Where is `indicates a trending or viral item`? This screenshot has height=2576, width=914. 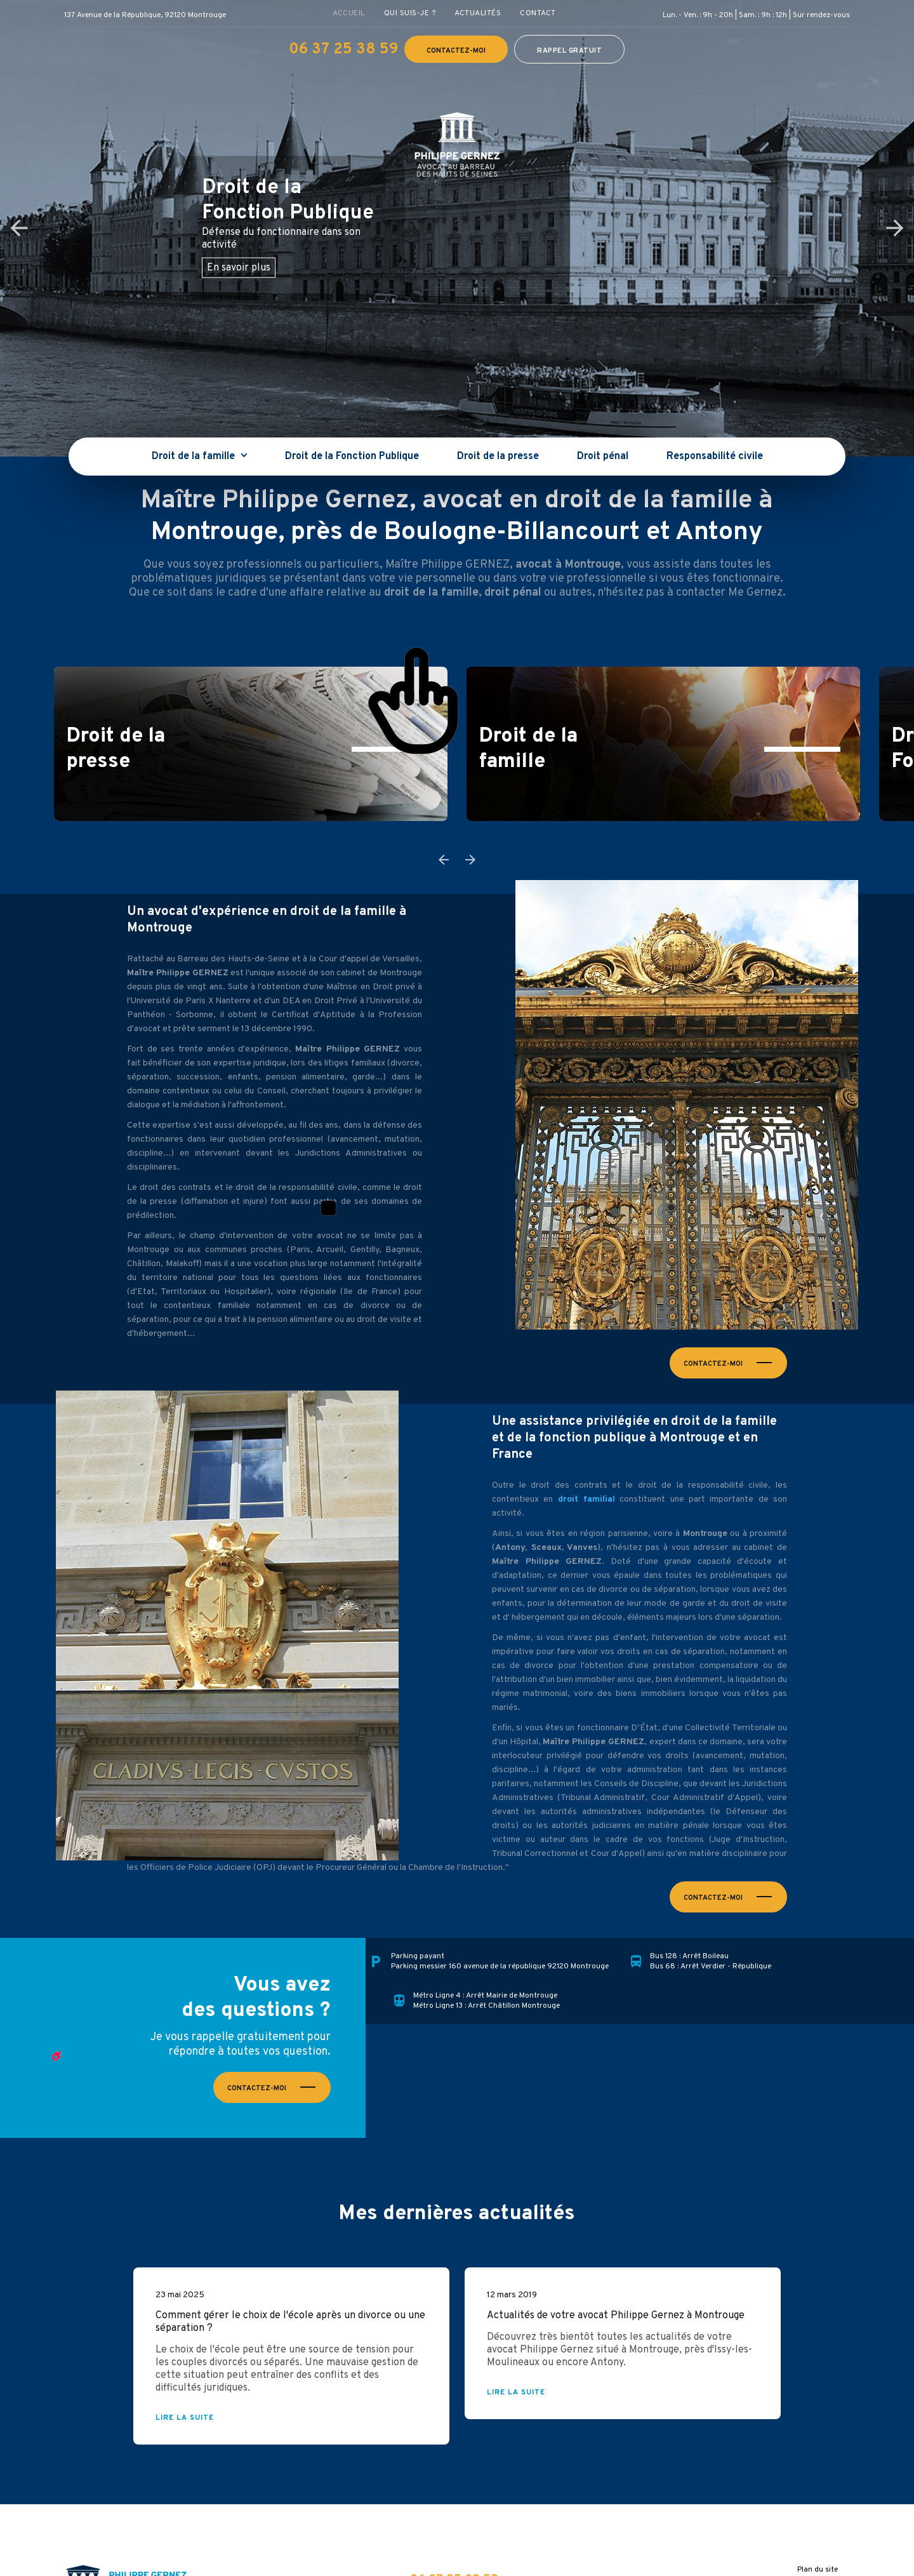
indicates a trending or viral item is located at coordinates (56, 2056).